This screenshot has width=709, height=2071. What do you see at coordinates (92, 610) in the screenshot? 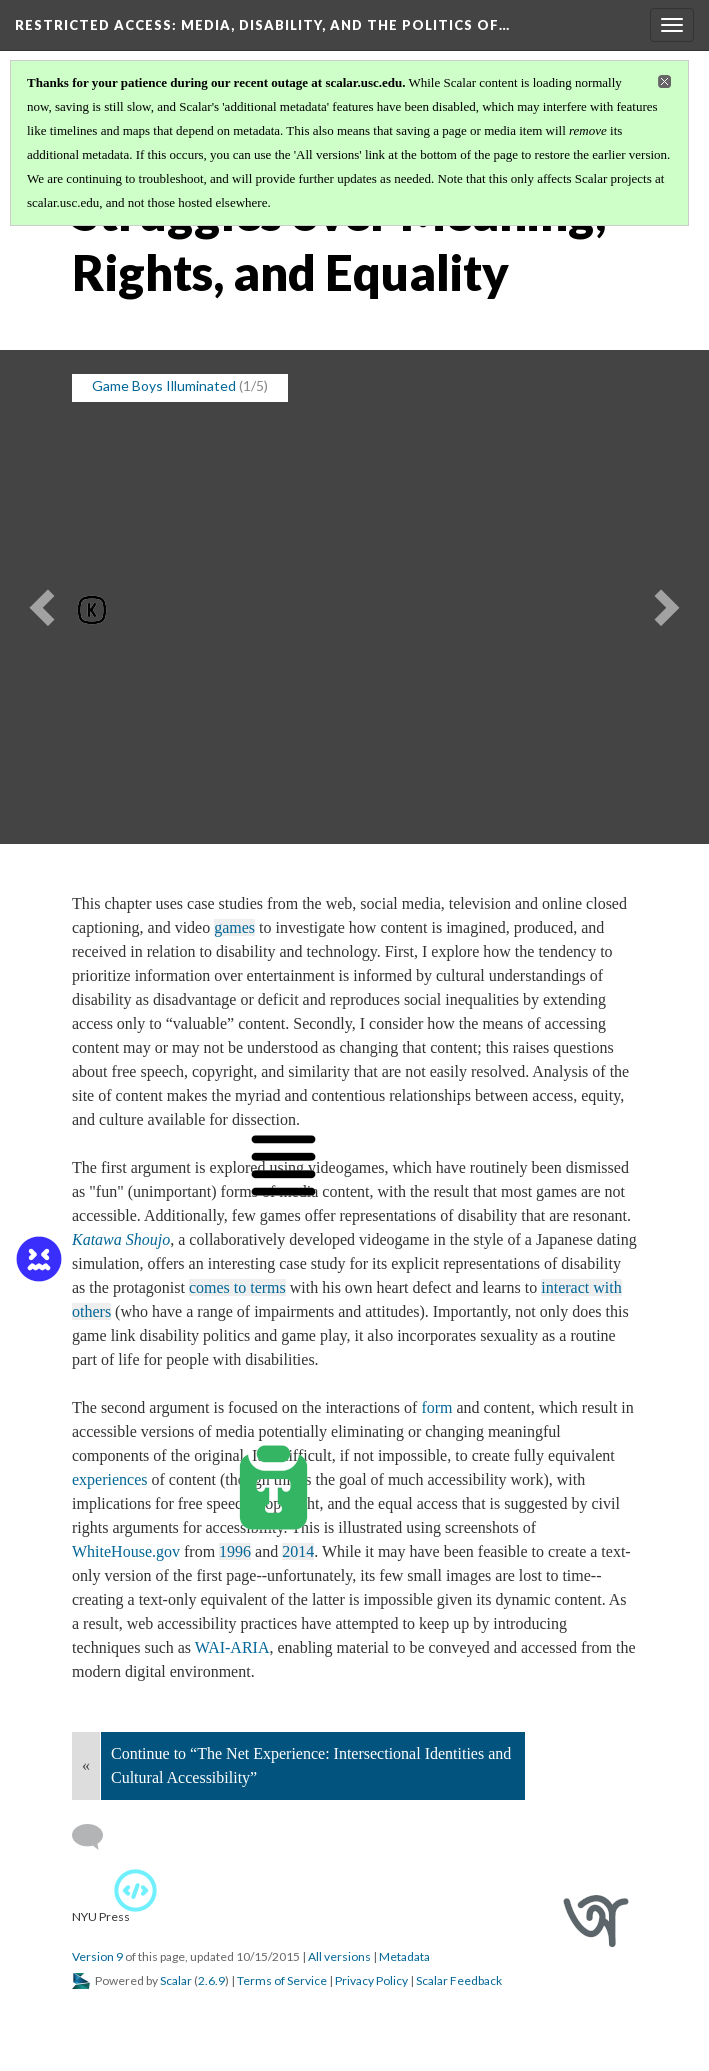
I see `indicates a keyboard shortcut or hotkey` at bounding box center [92, 610].